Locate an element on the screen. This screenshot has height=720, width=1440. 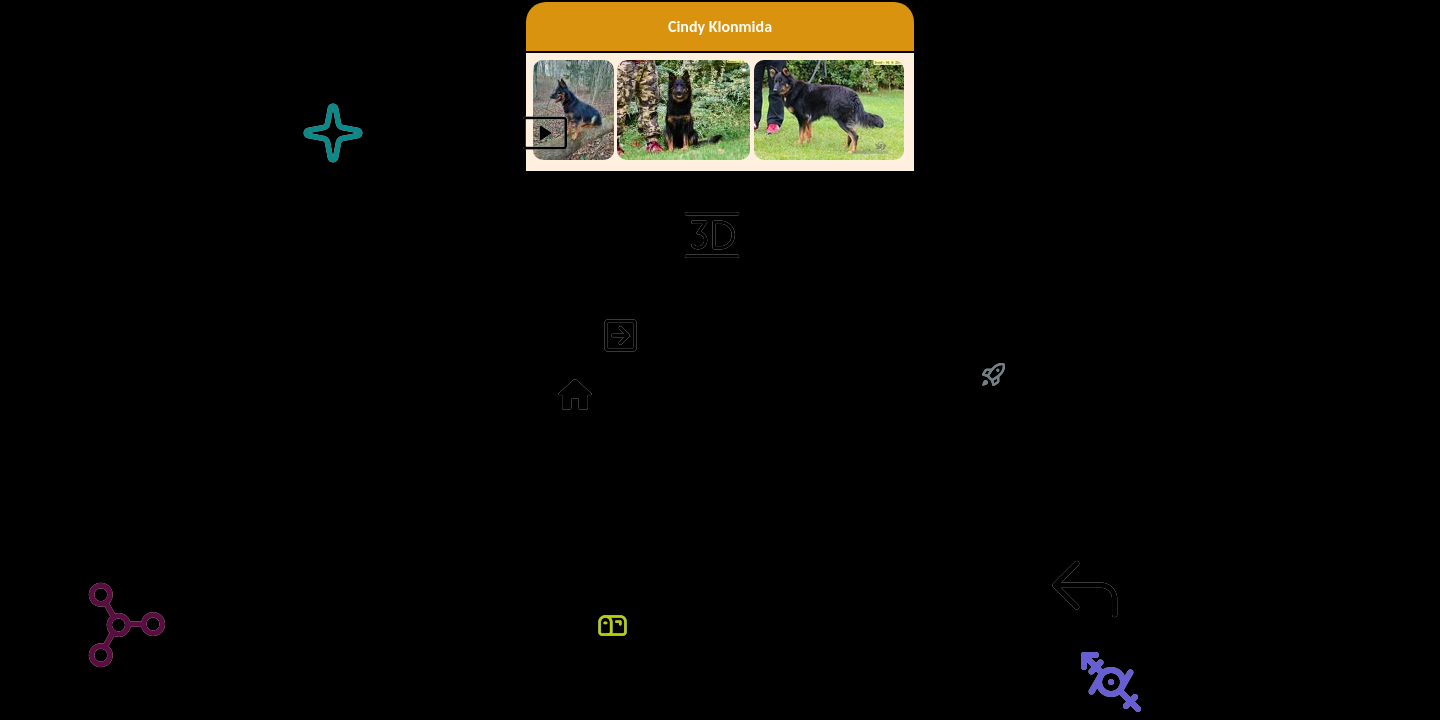
indicates genderfluid identity option is located at coordinates (1111, 682).